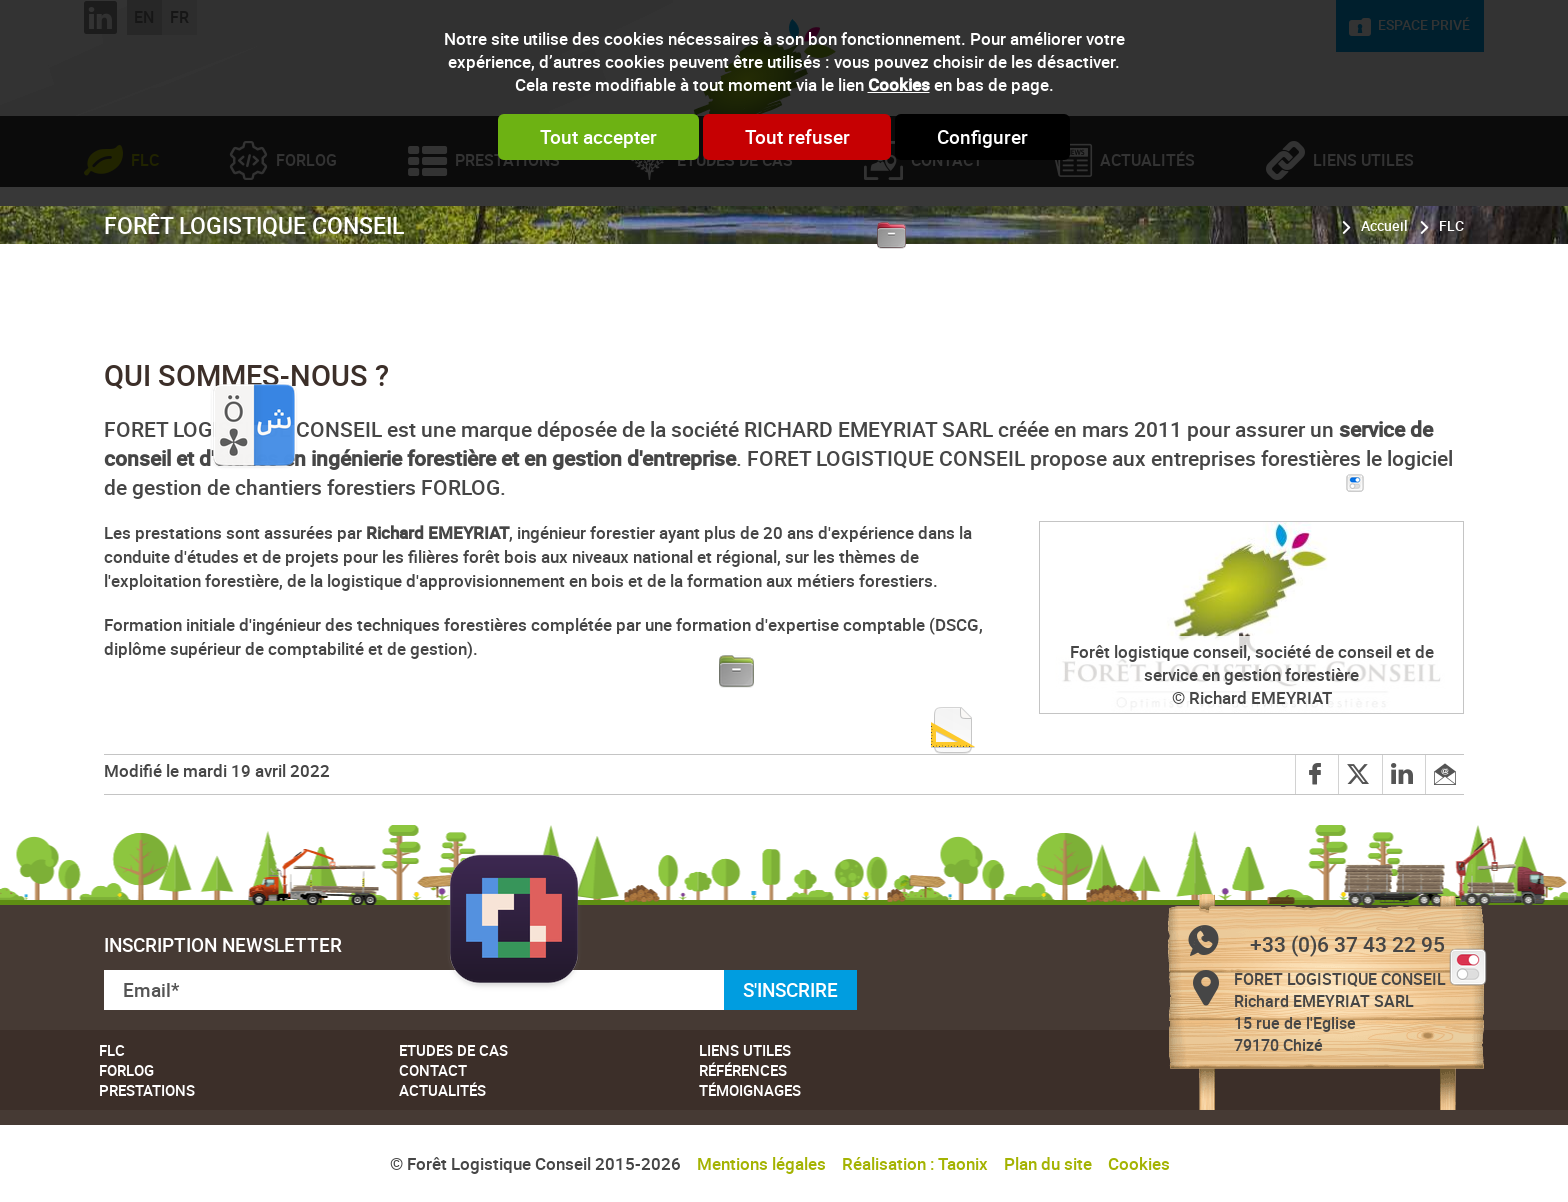 This screenshot has width=1568, height=1202. I want to click on open desktop preferences and settings, so click(1355, 483).